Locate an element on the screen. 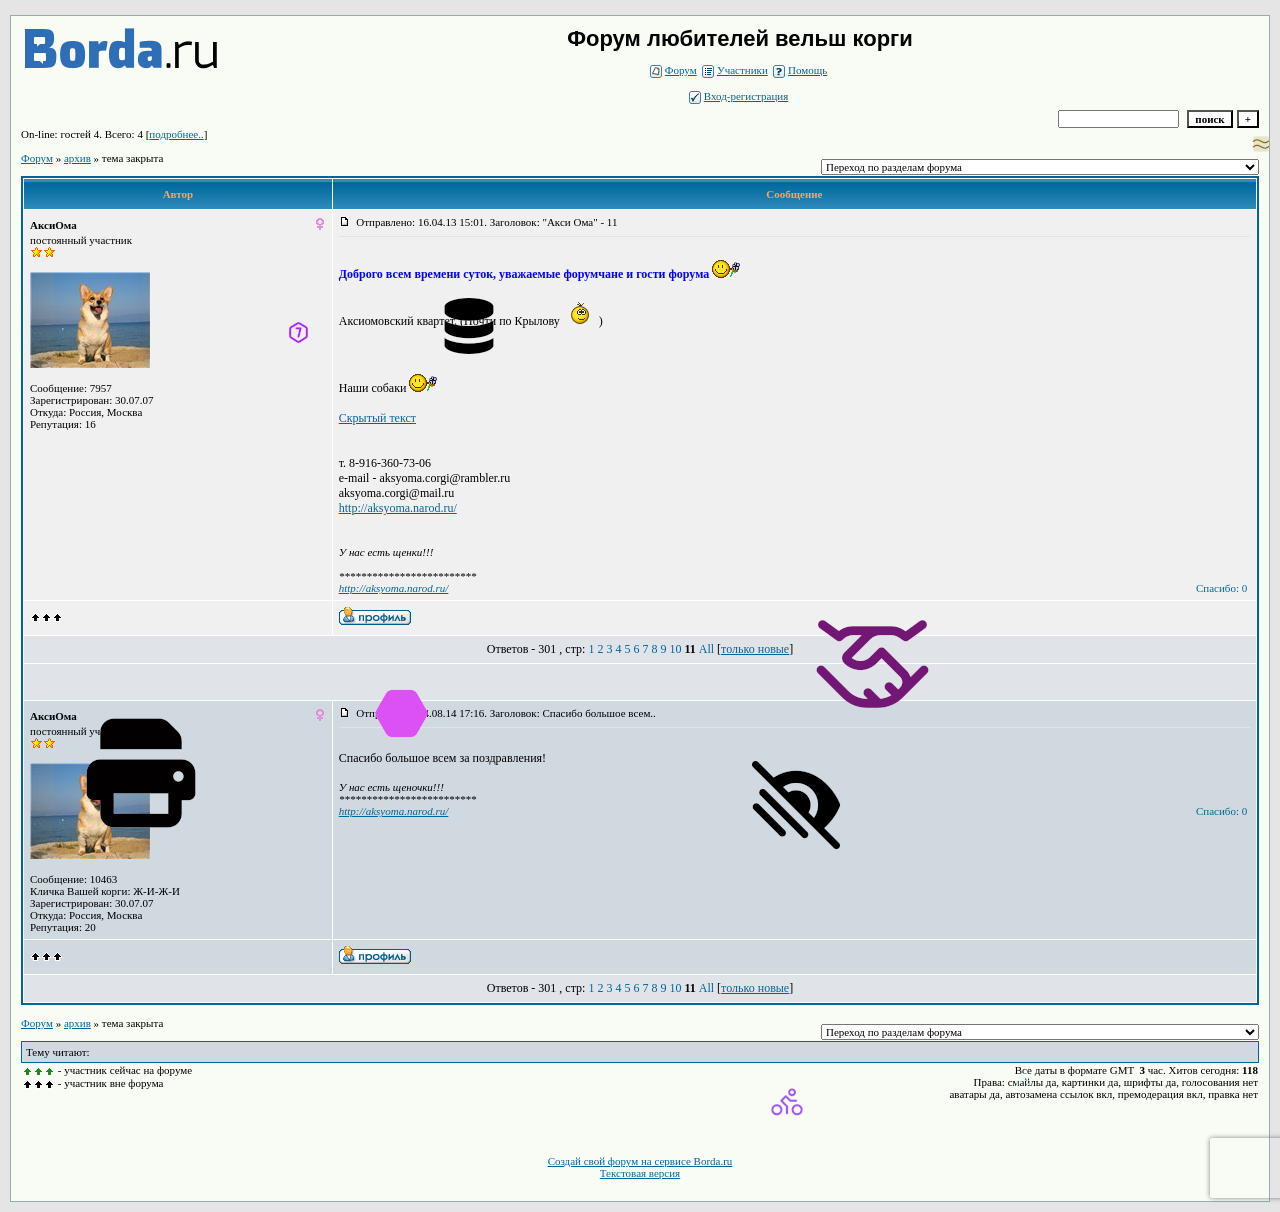  hexagonal shape indicator or geometric element is located at coordinates (401, 713).